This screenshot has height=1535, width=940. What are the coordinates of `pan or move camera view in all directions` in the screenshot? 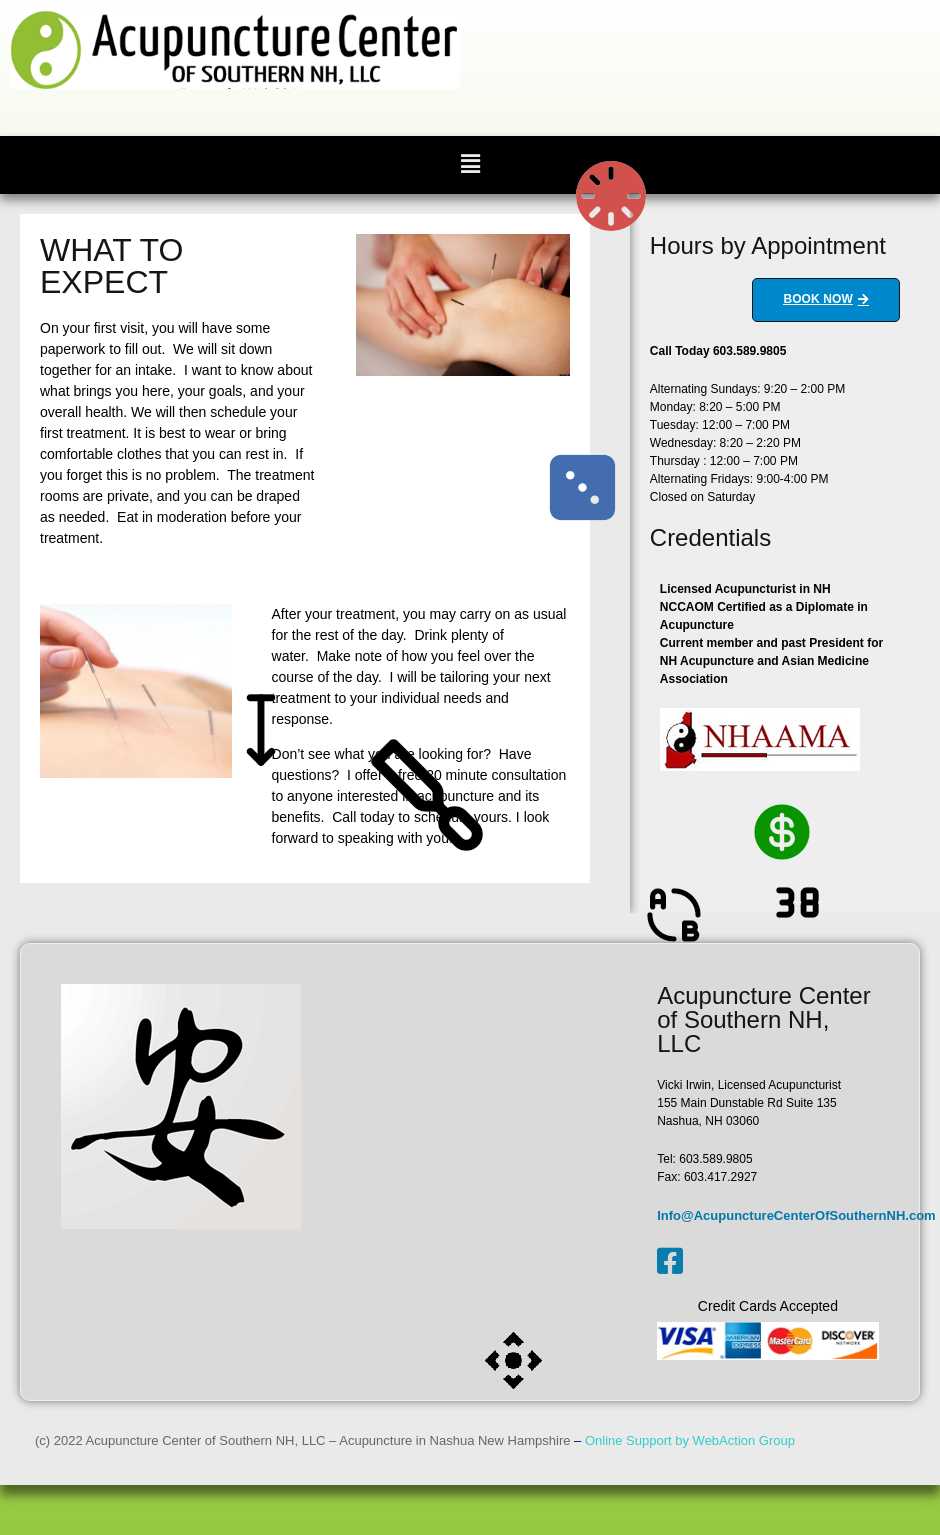 It's located at (513, 1360).